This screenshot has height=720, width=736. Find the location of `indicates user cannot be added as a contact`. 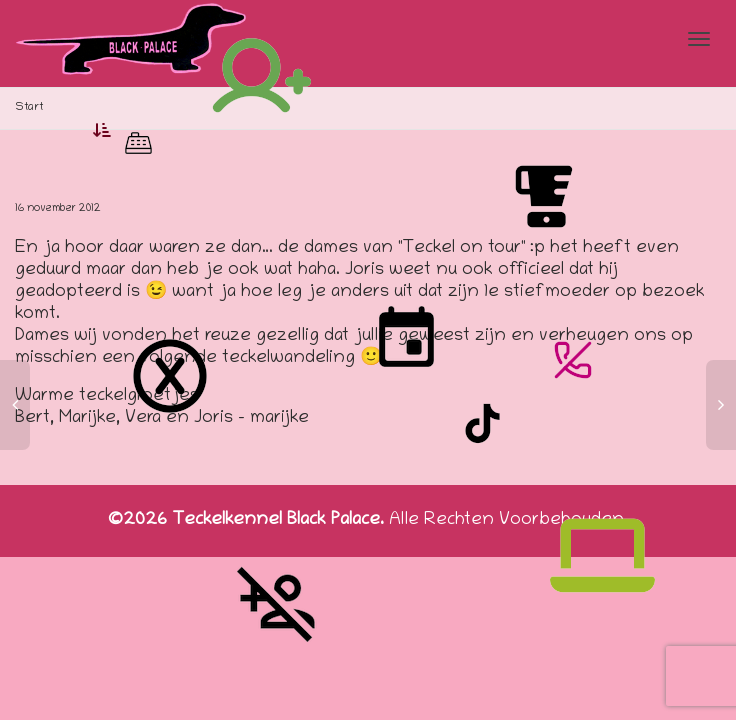

indicates user cannot be added as a contact is located at coordinates (277, 601).